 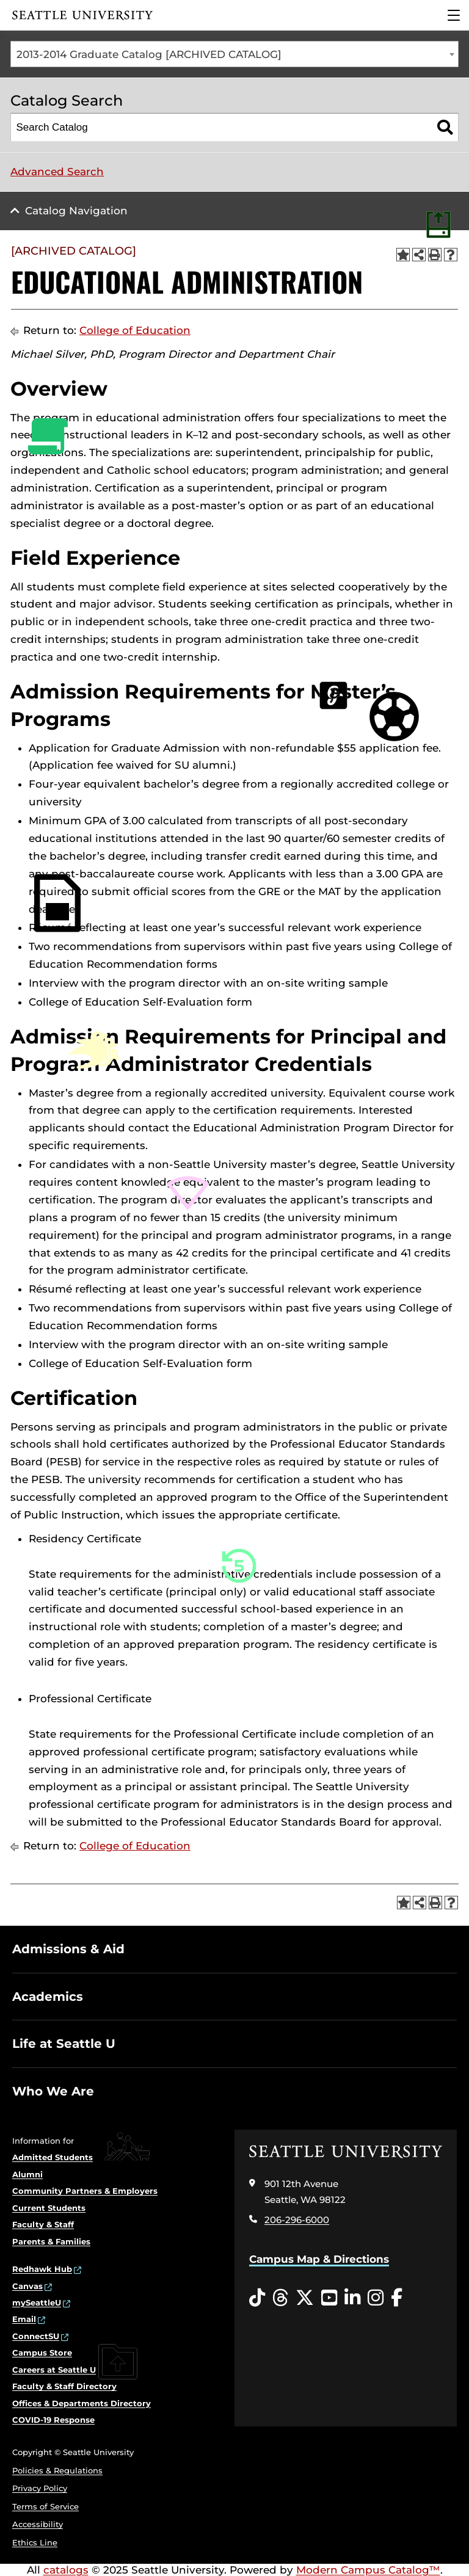 What do you see at coordinates (57, 903) in the screenshot?
I see `manage sim card settings` at bounding box center [57, 903].